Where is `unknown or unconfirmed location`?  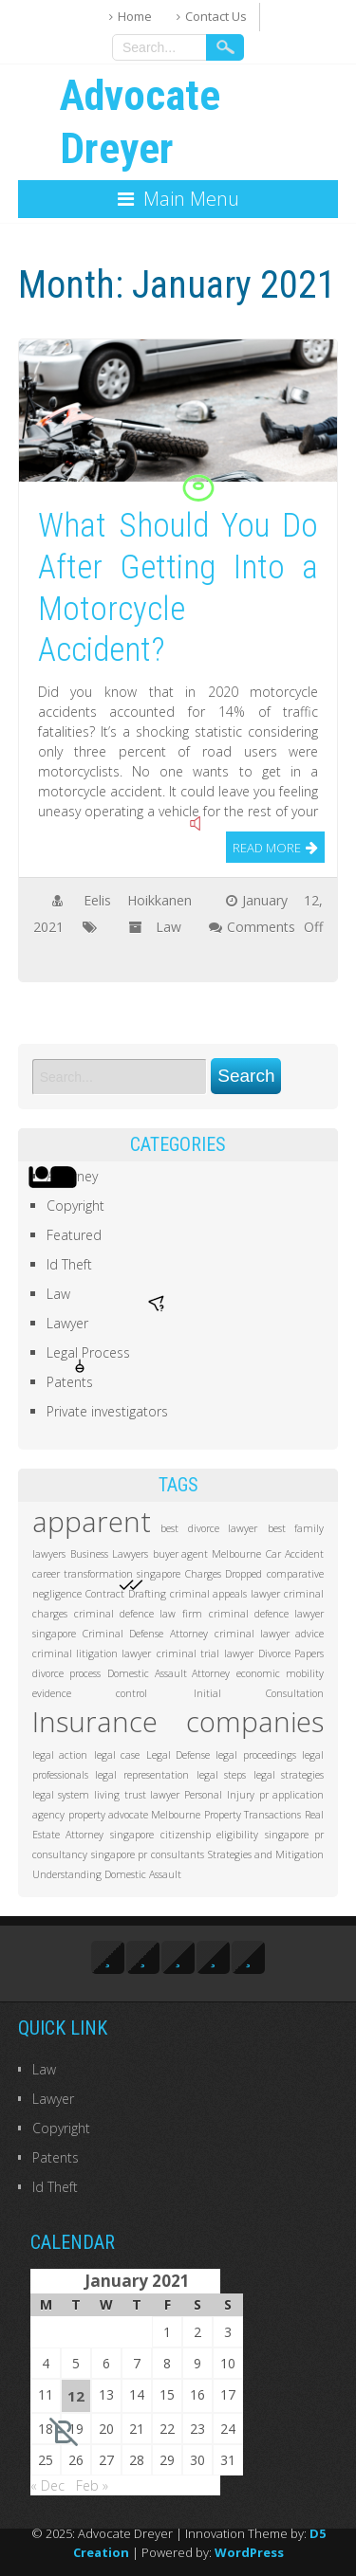
unknown or unconfirmed location is located at coordinates (156, 1303).